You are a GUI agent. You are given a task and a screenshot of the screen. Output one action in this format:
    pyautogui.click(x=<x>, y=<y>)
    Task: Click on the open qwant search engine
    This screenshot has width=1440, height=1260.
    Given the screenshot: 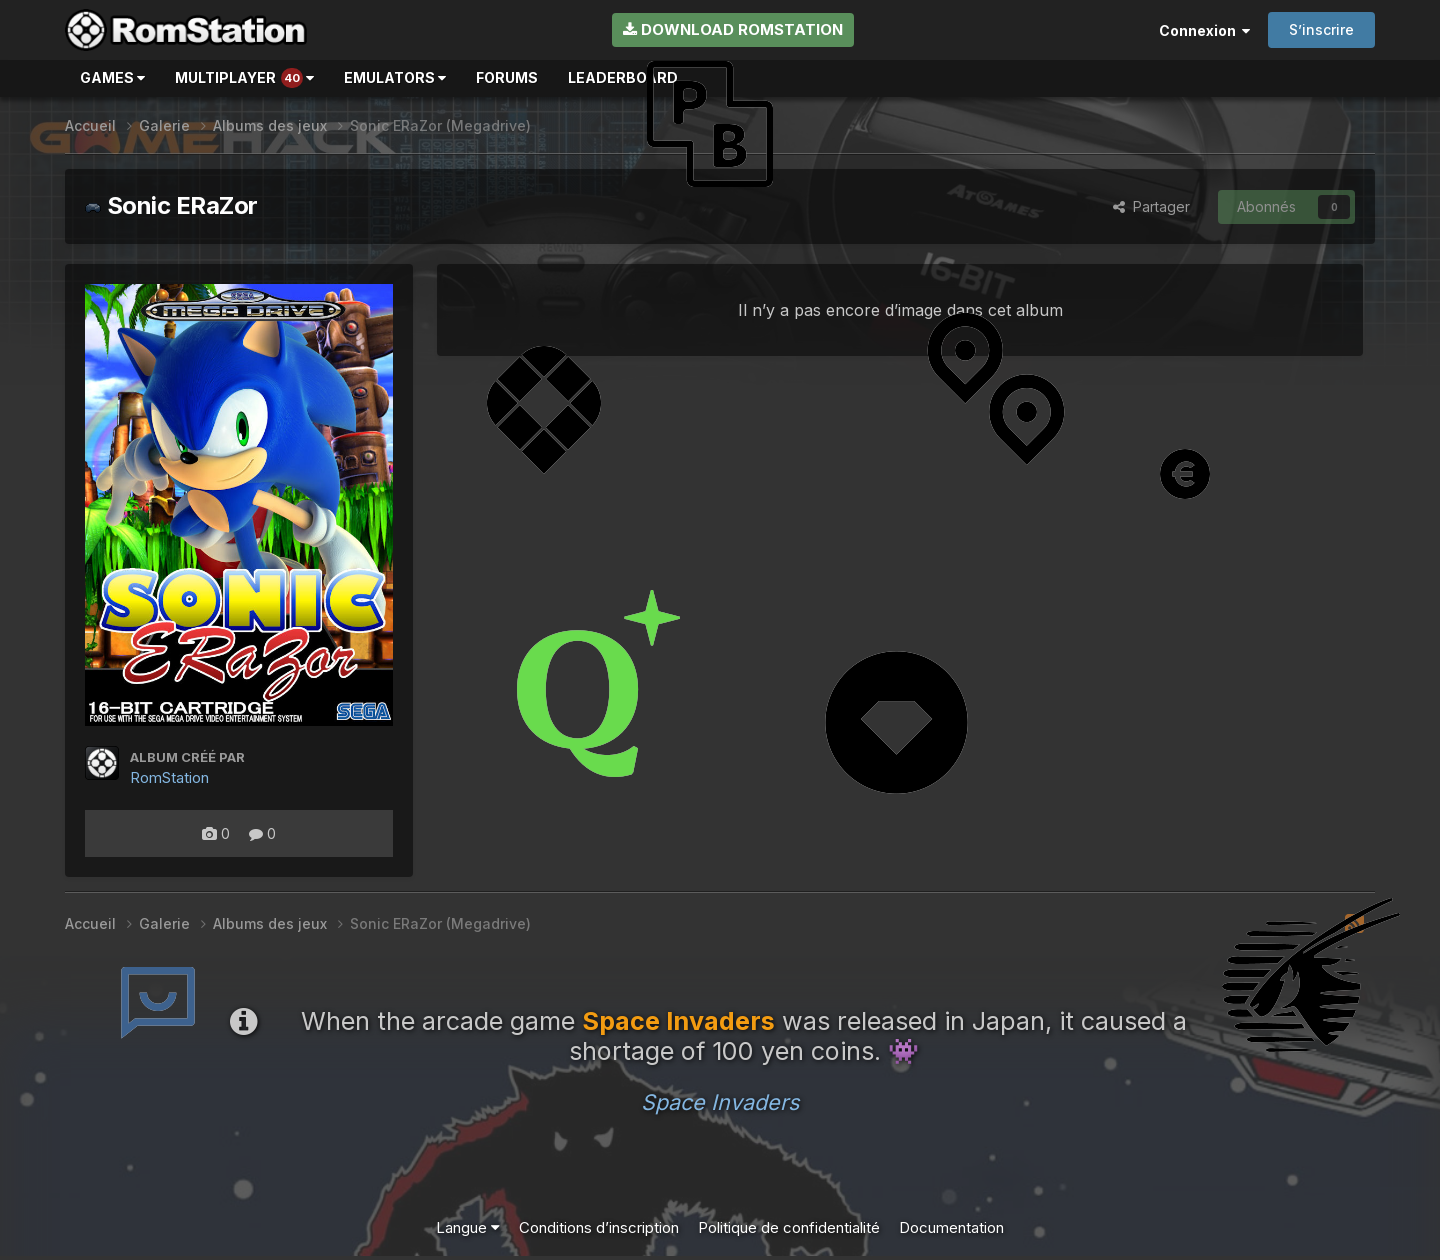 What is the action you would take?
    pyautogui.click(x=598, y=683)
    